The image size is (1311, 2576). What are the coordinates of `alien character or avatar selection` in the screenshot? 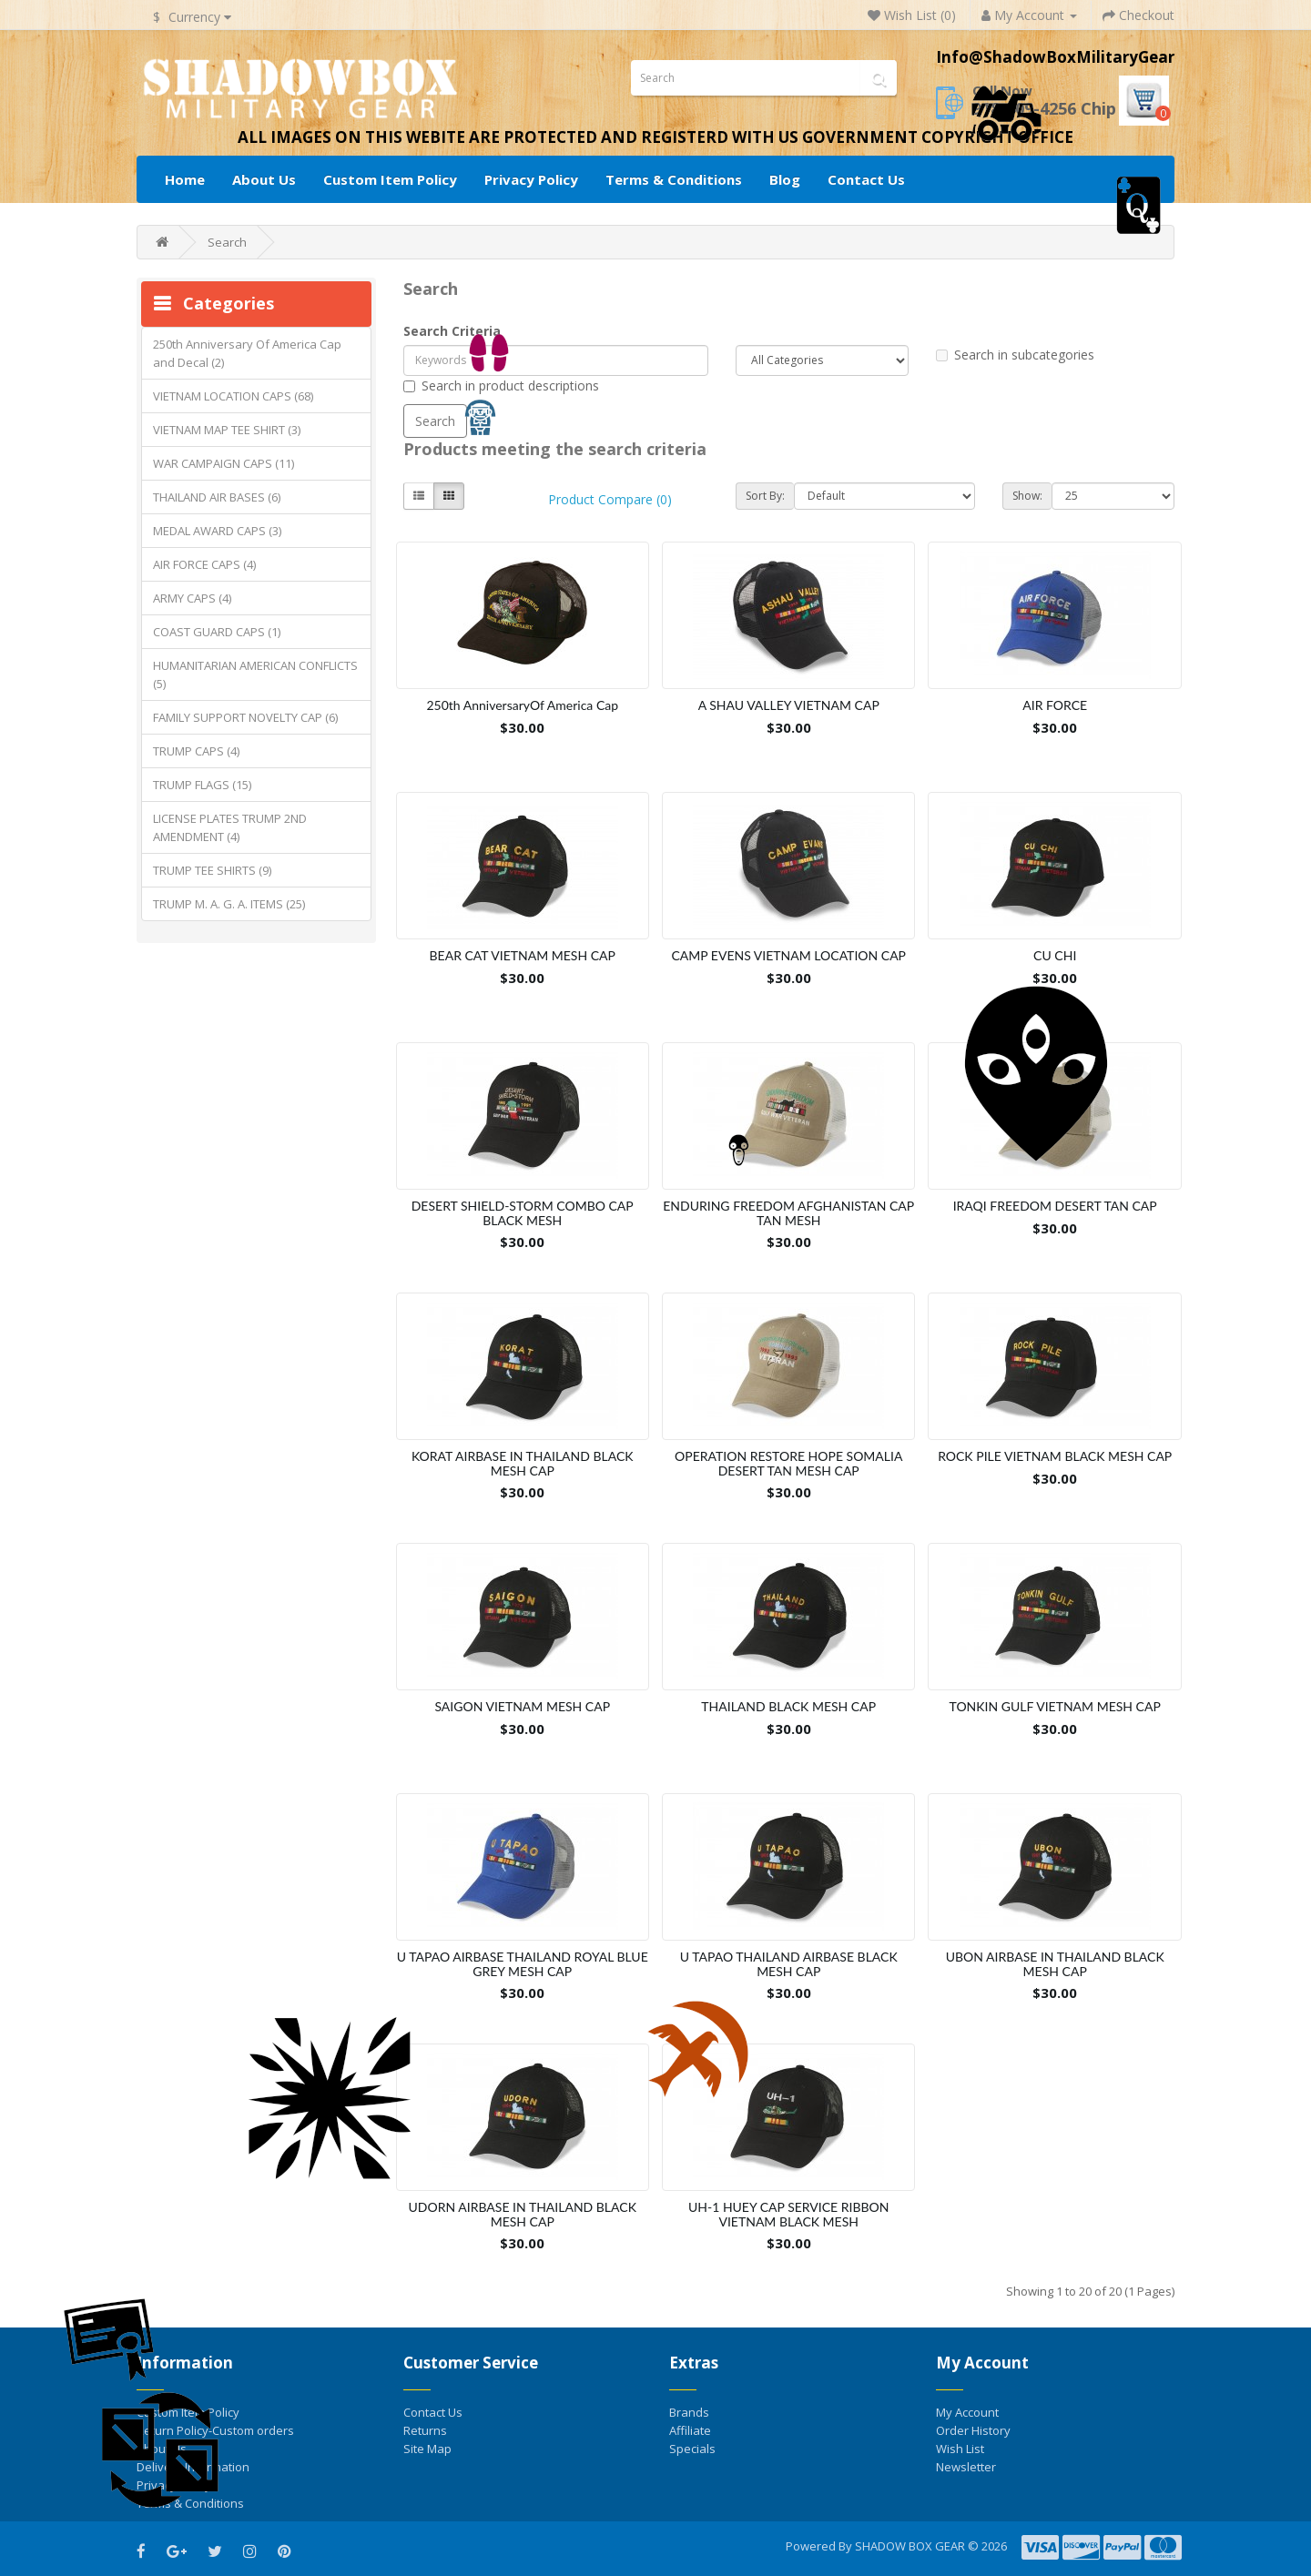 It's located at (1036, 1073).